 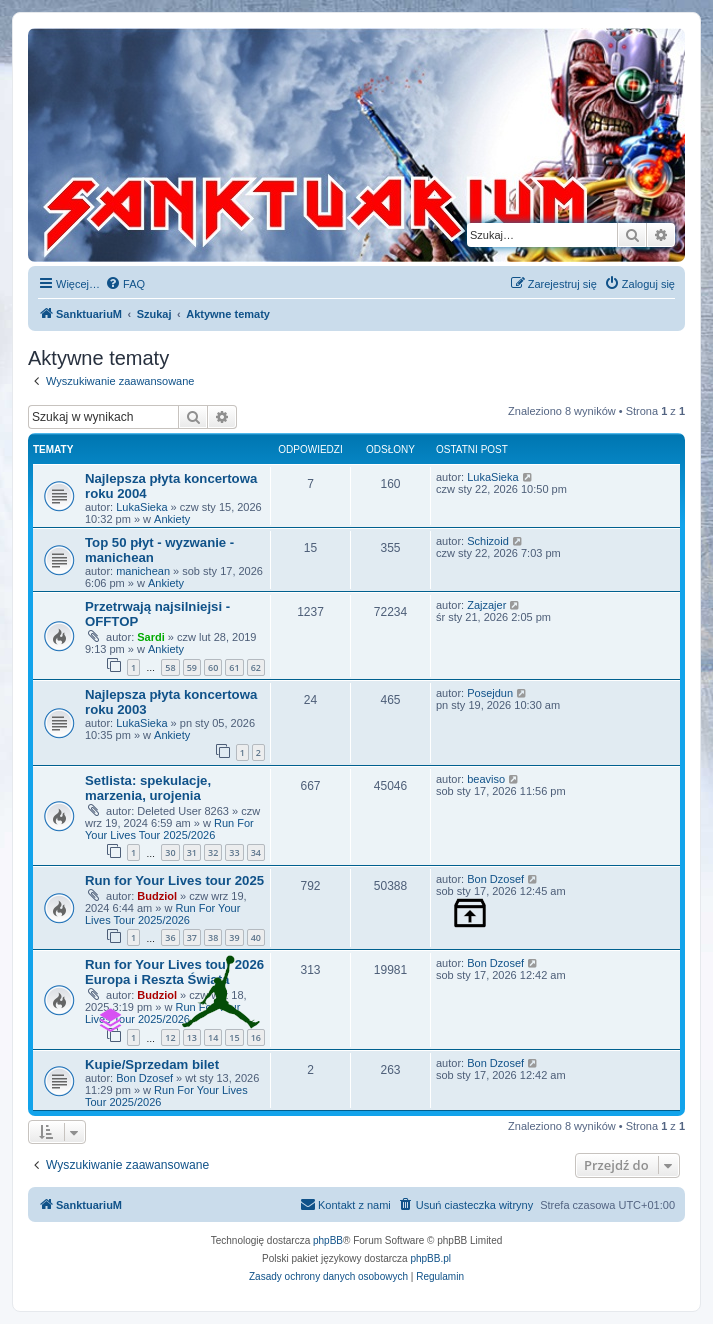 I want to click on Jordan brand logo, so click(x=221, y=992).